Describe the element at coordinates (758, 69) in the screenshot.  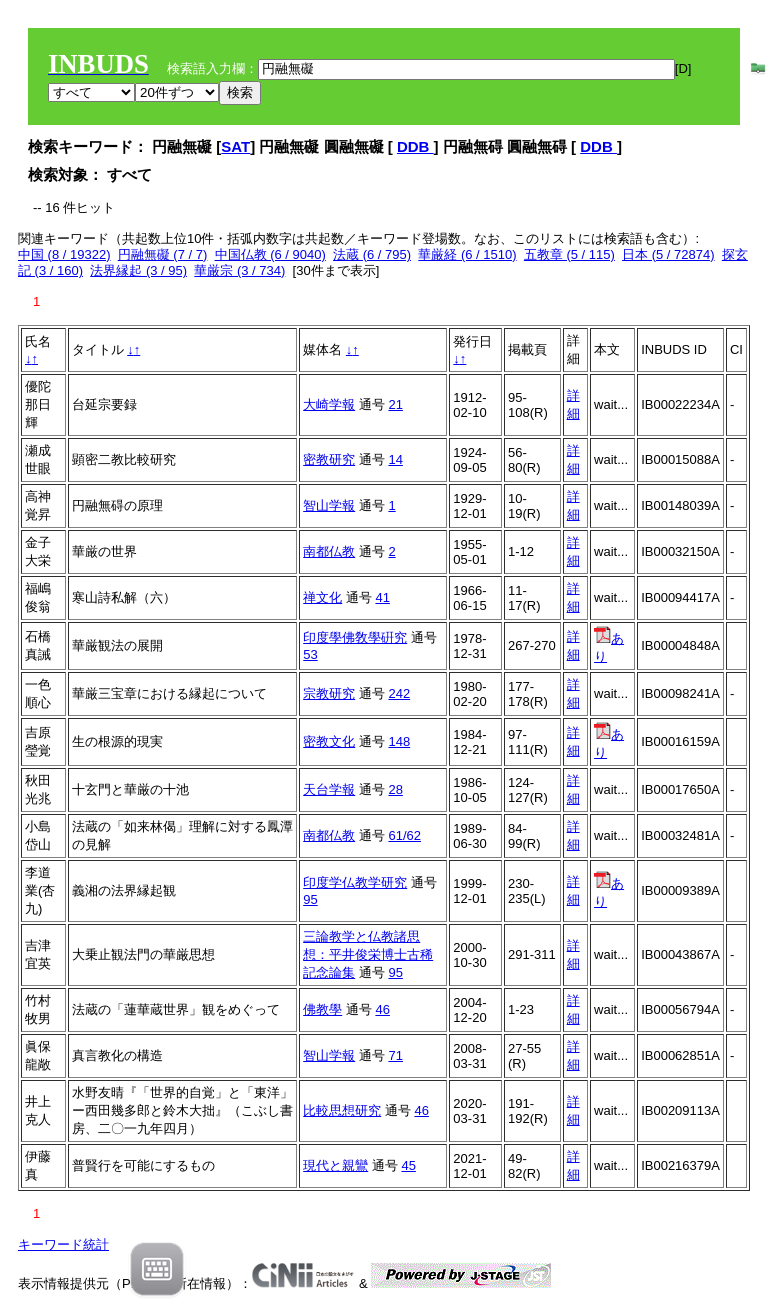
I see `folder containing Pokémon Safari Ball themed content` at that location.